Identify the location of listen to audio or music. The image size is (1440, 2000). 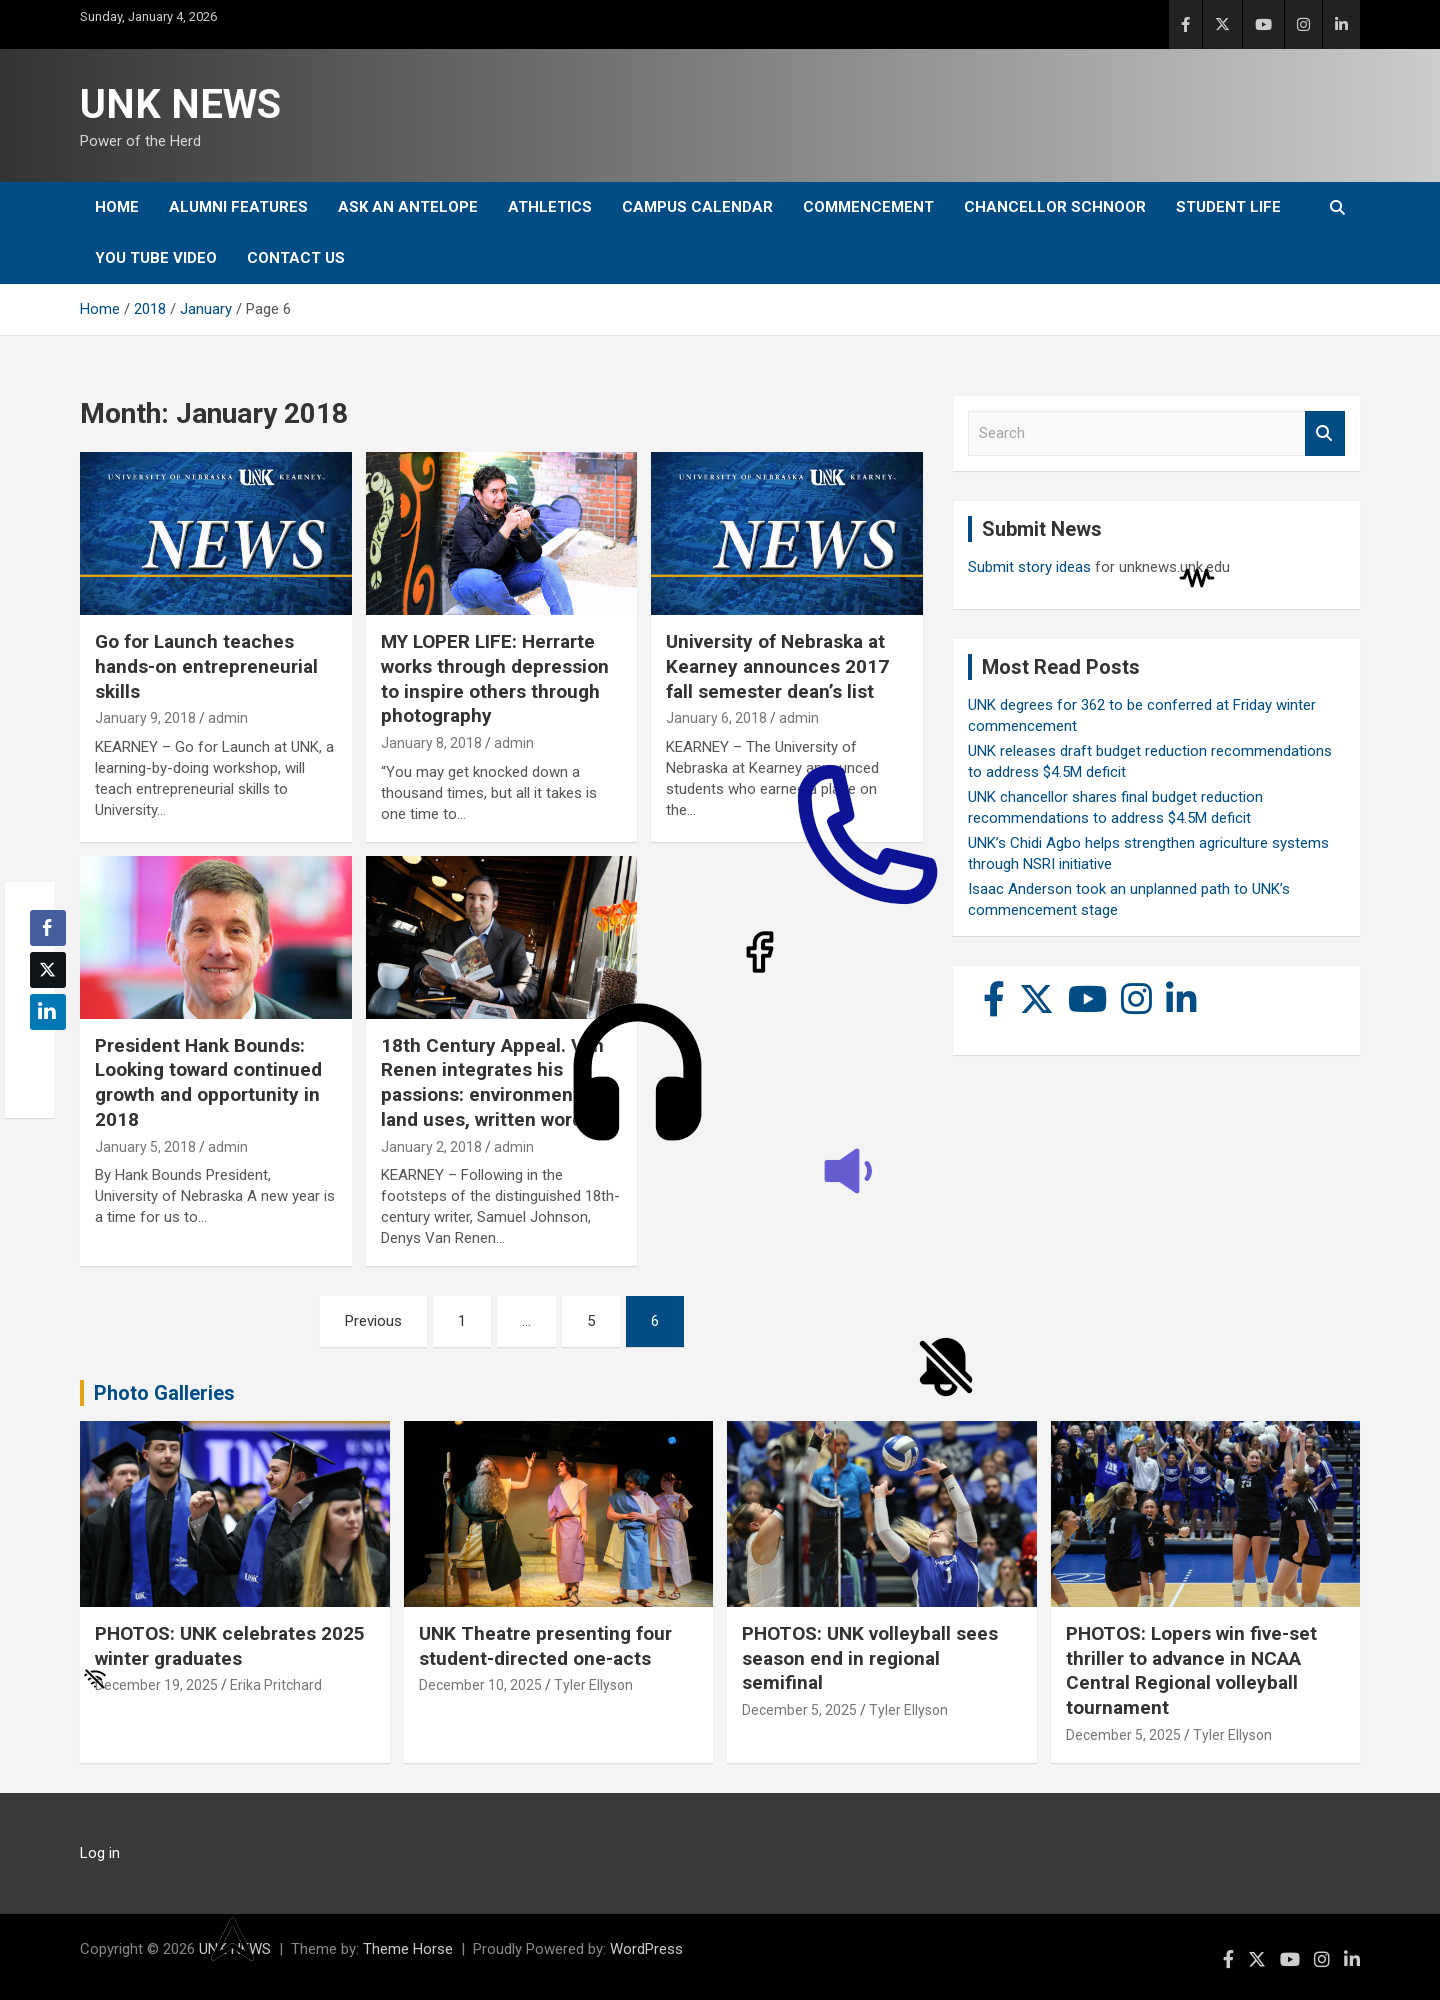
(637, 1076).